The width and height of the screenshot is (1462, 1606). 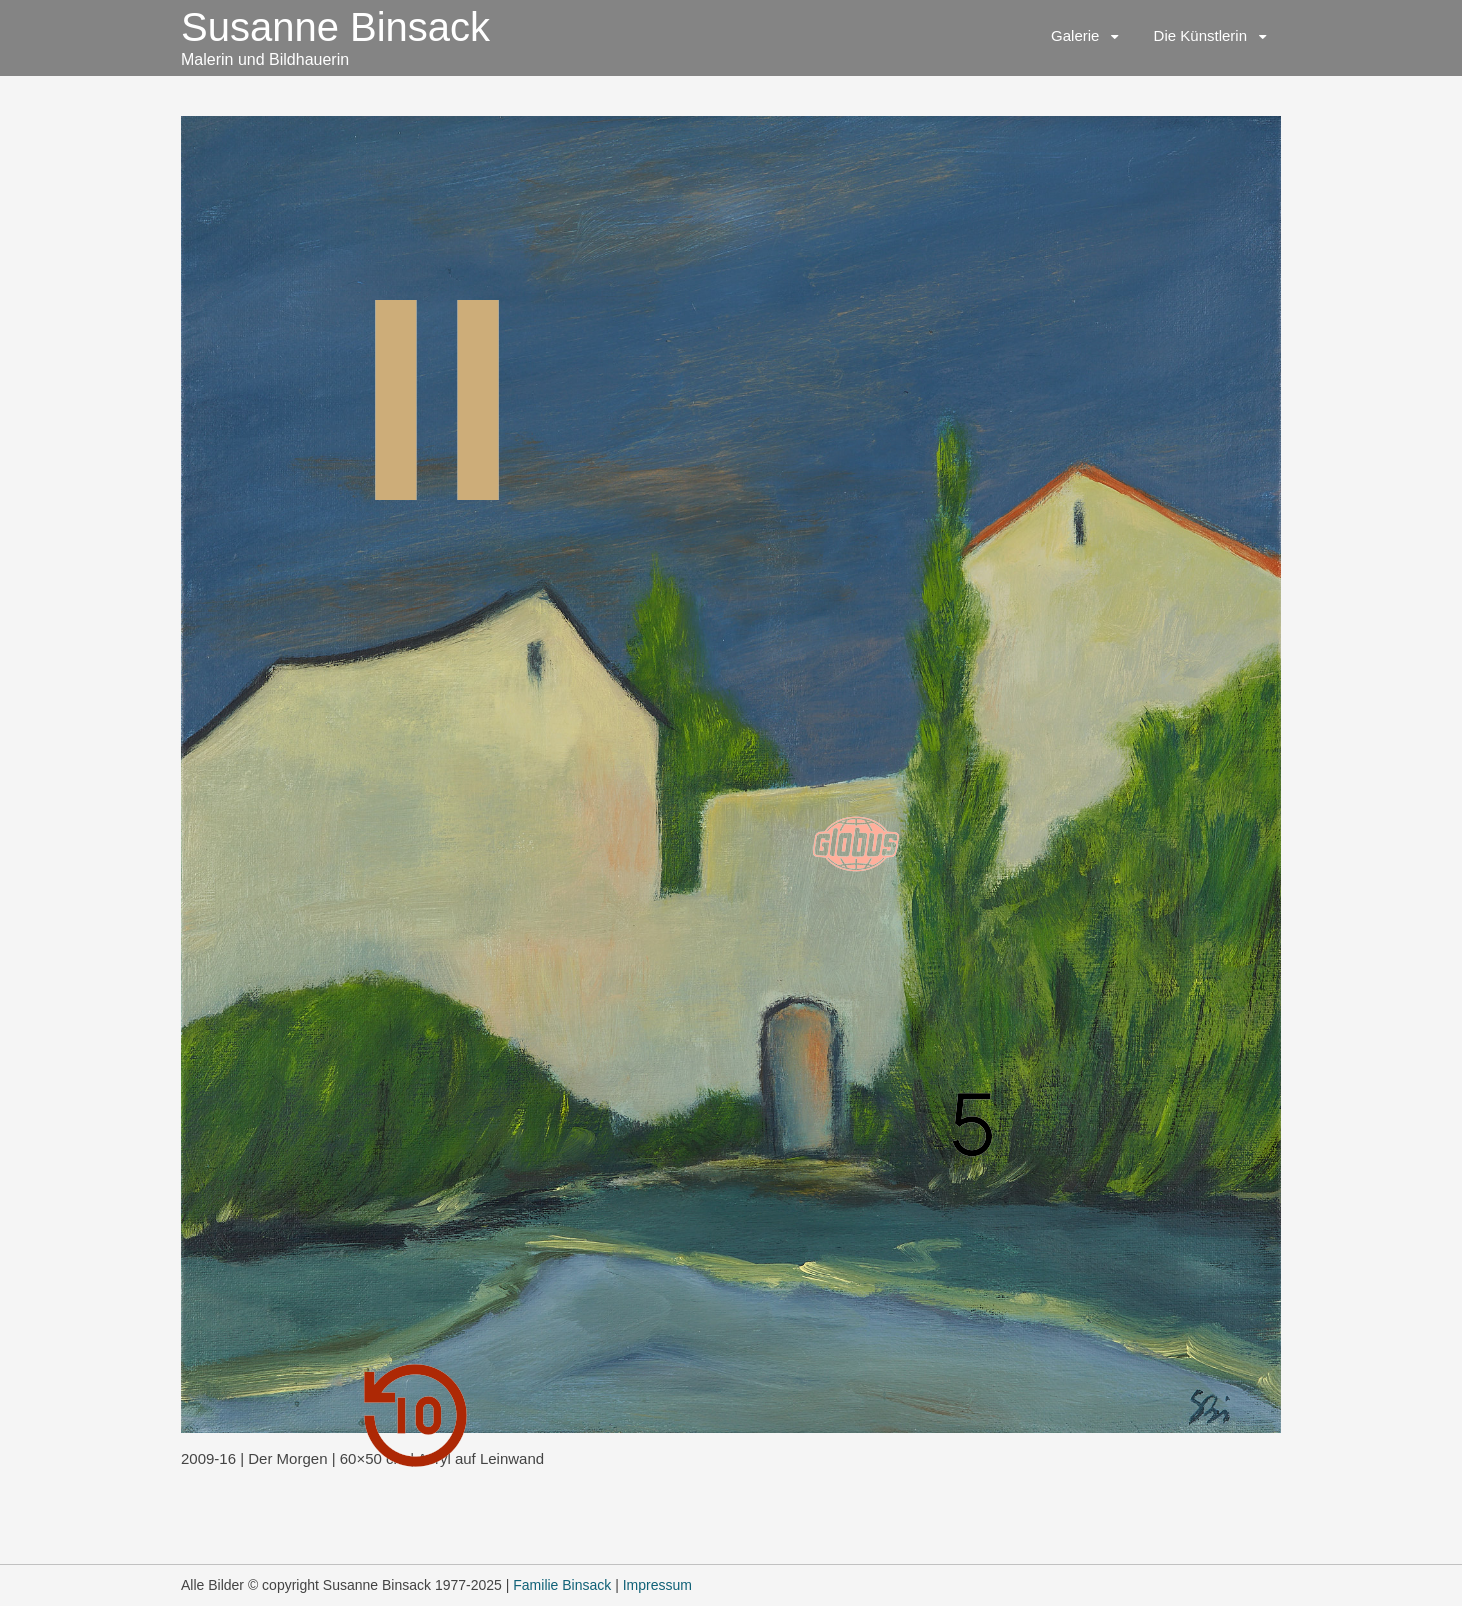 I want to click on indicates step 5 in a numbered sequence, so click(x=972, y=1124).